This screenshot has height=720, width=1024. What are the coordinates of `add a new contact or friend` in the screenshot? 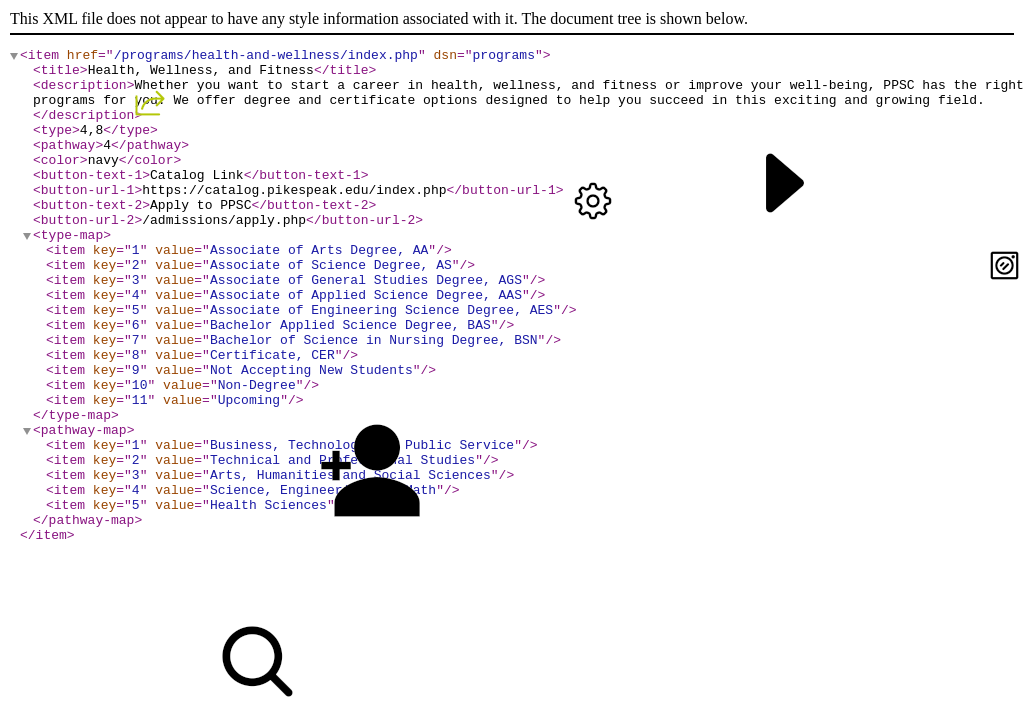 It's located at (370, 470).